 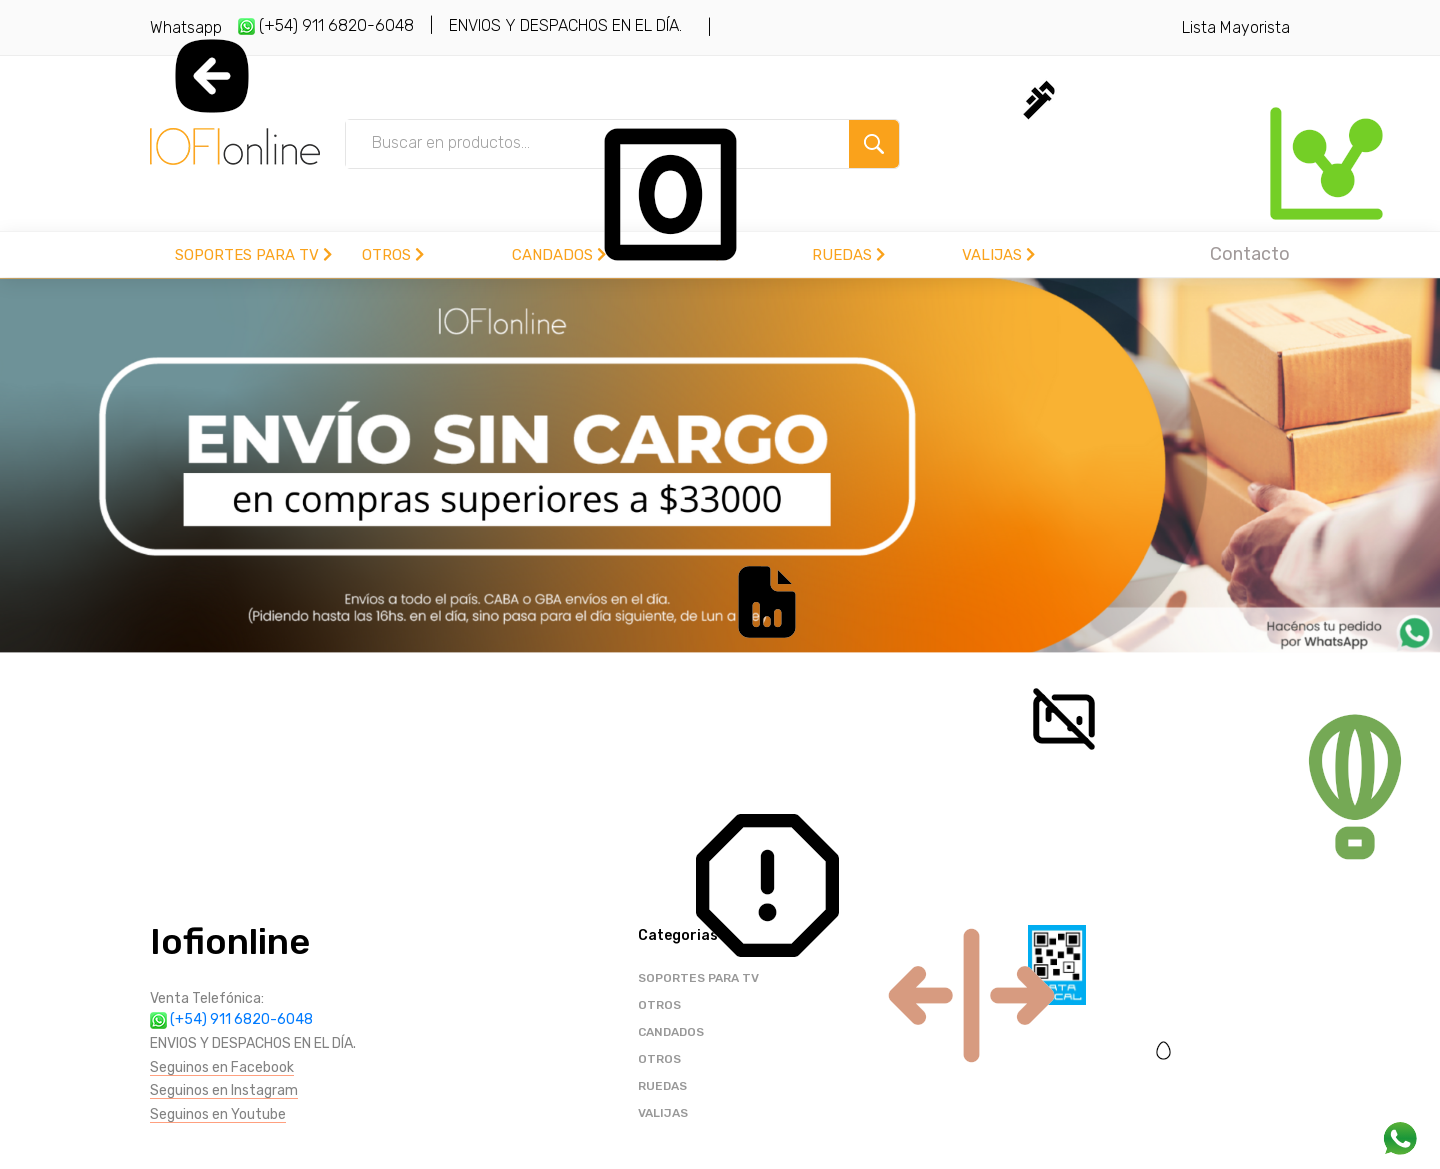 What do you see at coordinates (670, 194) in the screenshot?
I see `indicates zero items or count` at bounding box center [670, 194].